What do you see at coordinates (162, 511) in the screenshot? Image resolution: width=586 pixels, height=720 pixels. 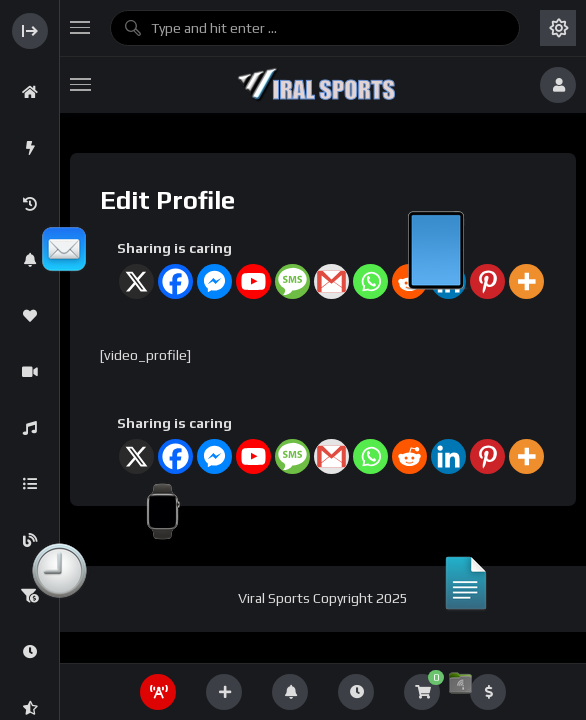 I see `apple watch series 6 device icon` at bounding box center [162, 511].